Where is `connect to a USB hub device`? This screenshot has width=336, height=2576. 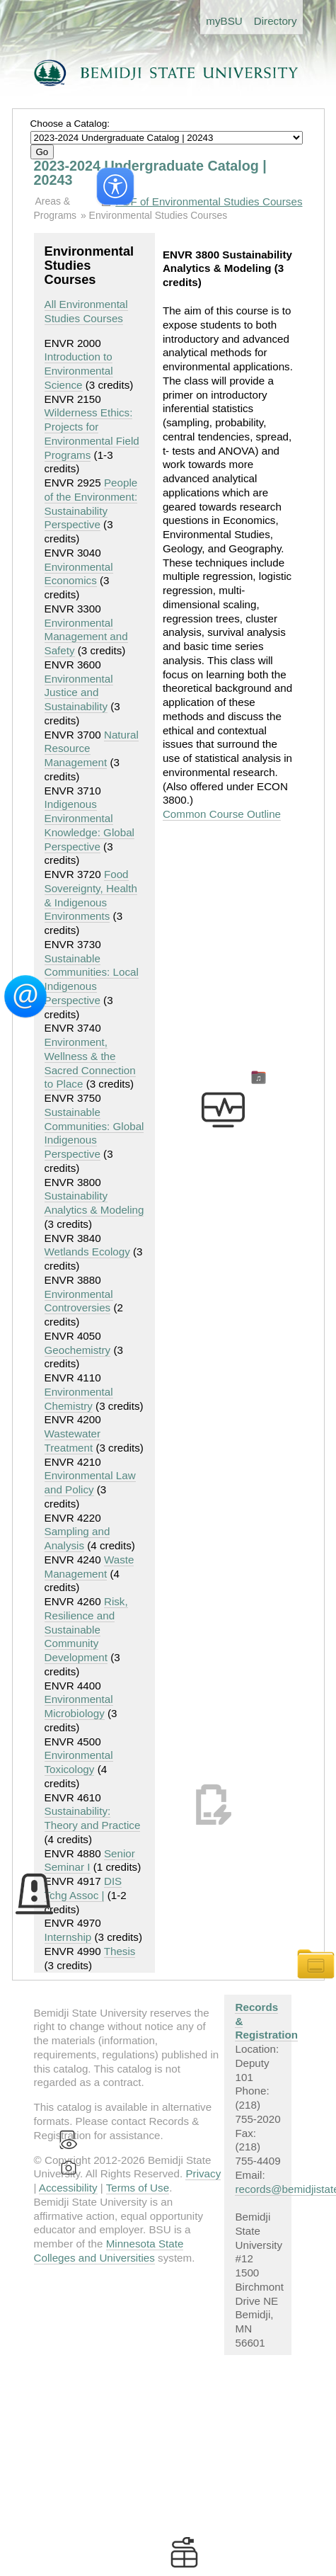
connect to a USB hub device is located at coordinates (184, 2552).